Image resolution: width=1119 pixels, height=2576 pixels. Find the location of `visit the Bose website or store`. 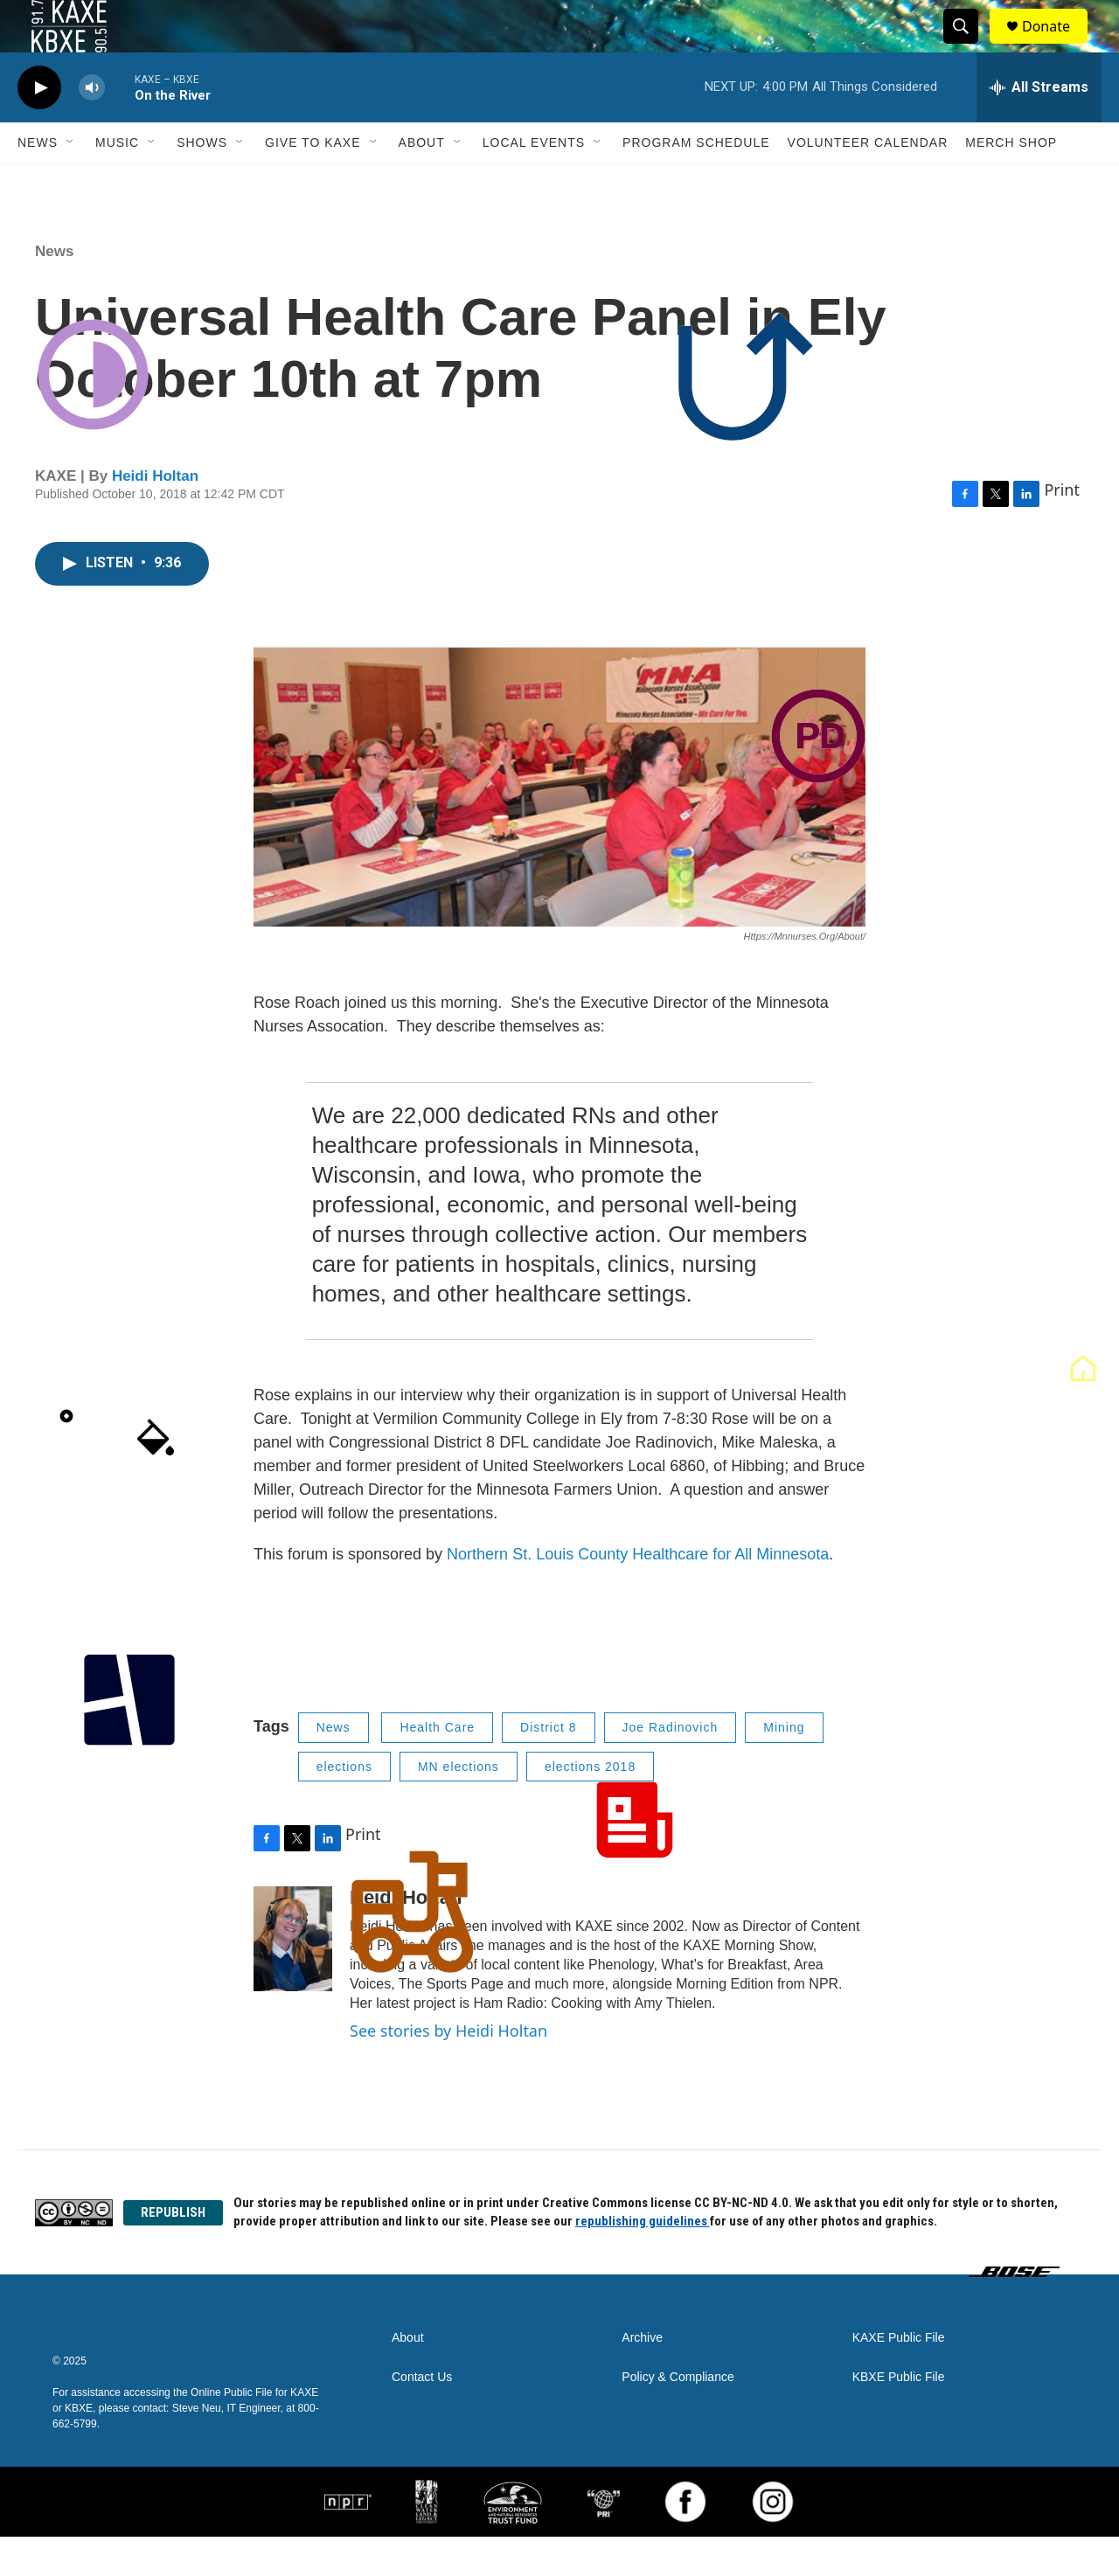

visit the Bose website or store is located at coordinates (1014, 2272).